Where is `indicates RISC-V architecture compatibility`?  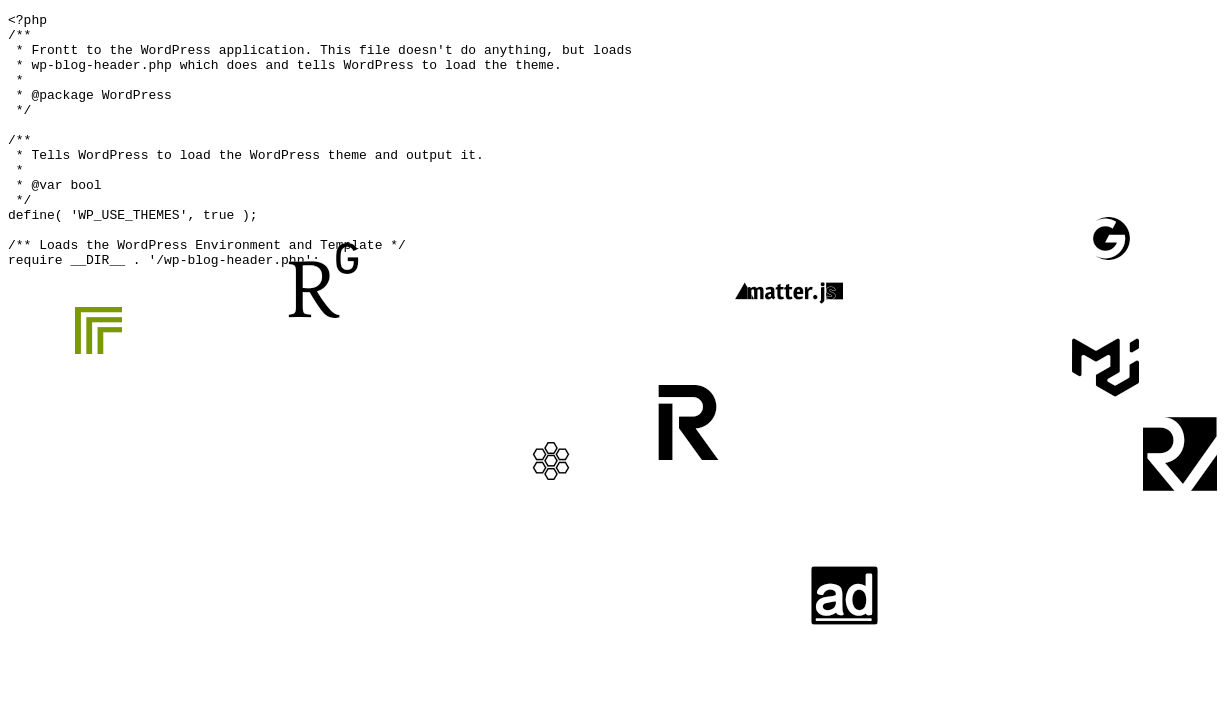 indicates RISC-V architecture compatibility is located at coordinates (1180, 454).